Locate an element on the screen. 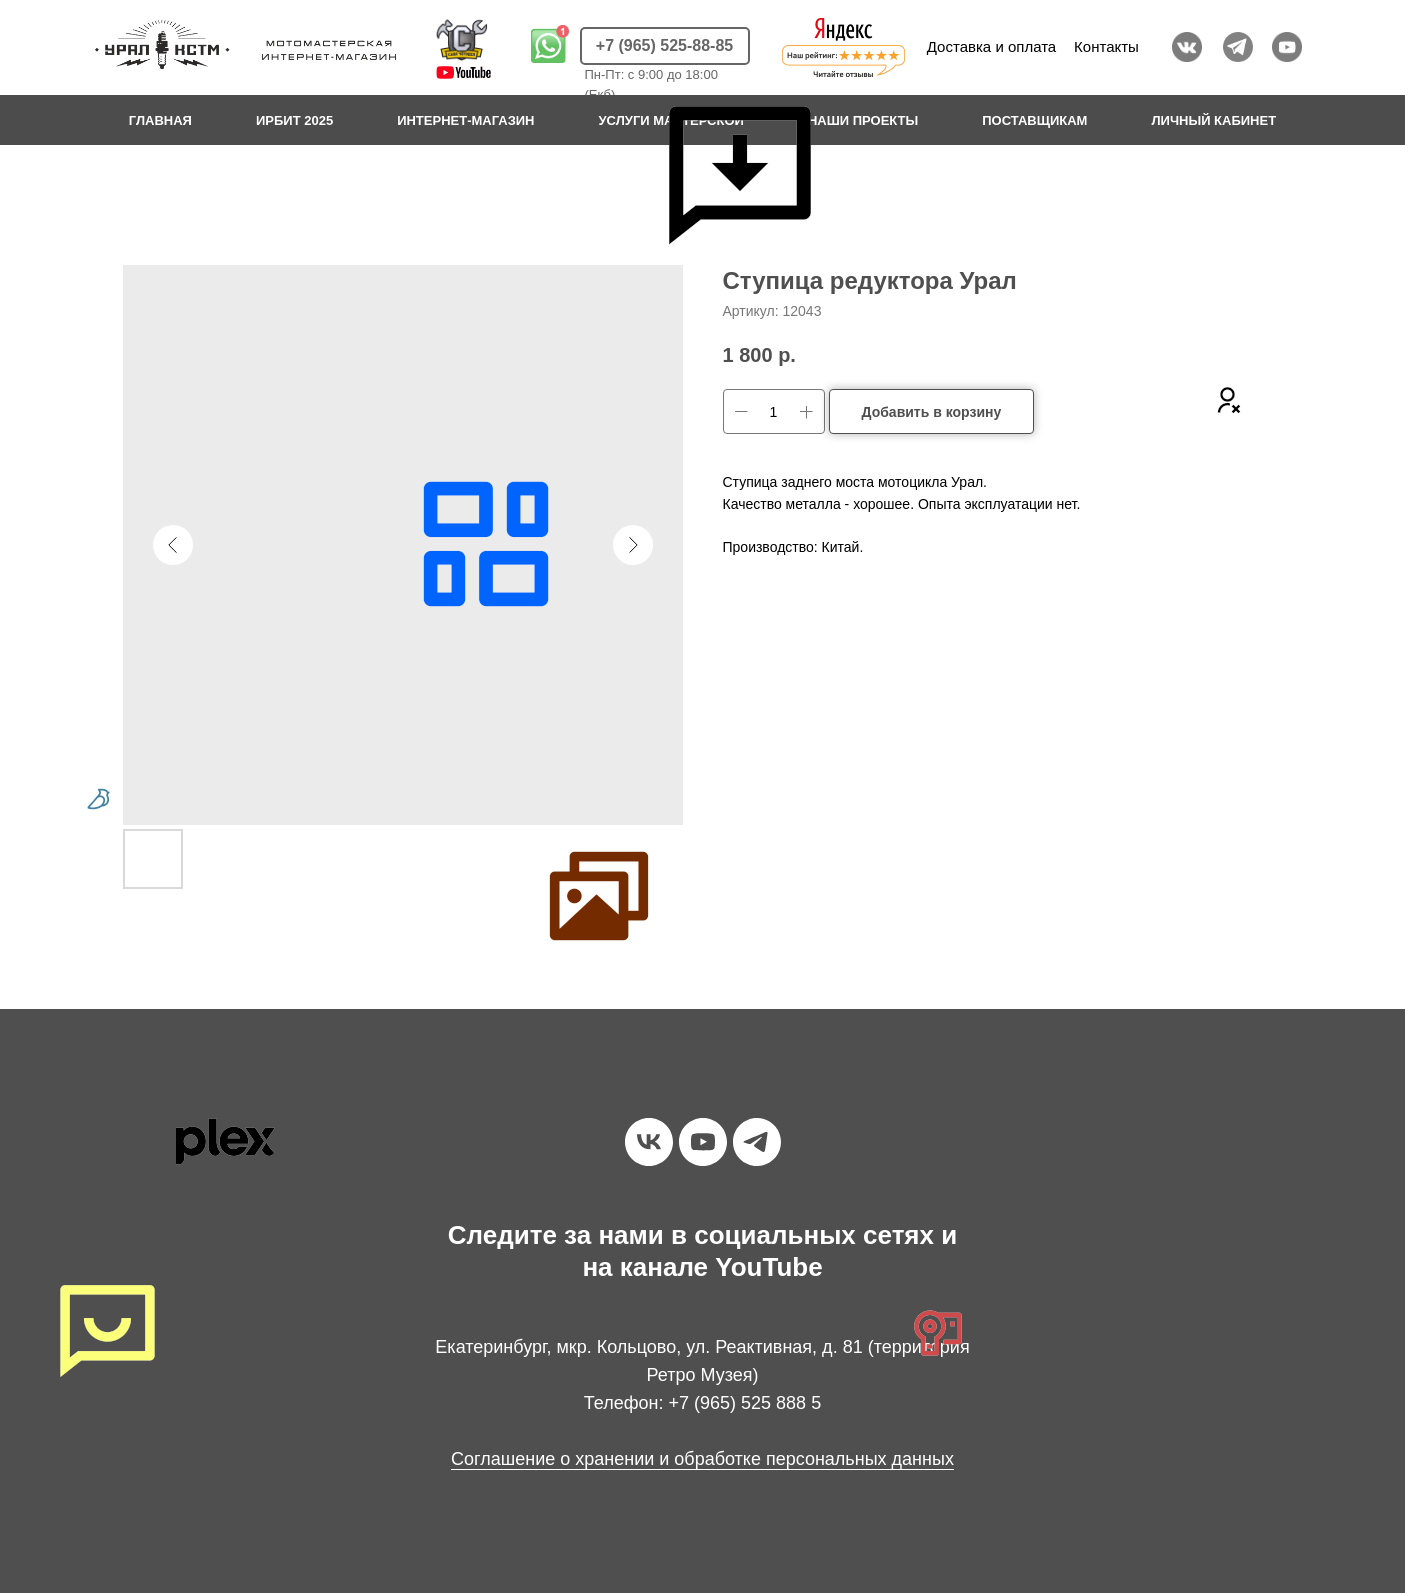 This screenshot has width=1405, height=1593. open yuque documentation platform is located at coordinates (98, 798).